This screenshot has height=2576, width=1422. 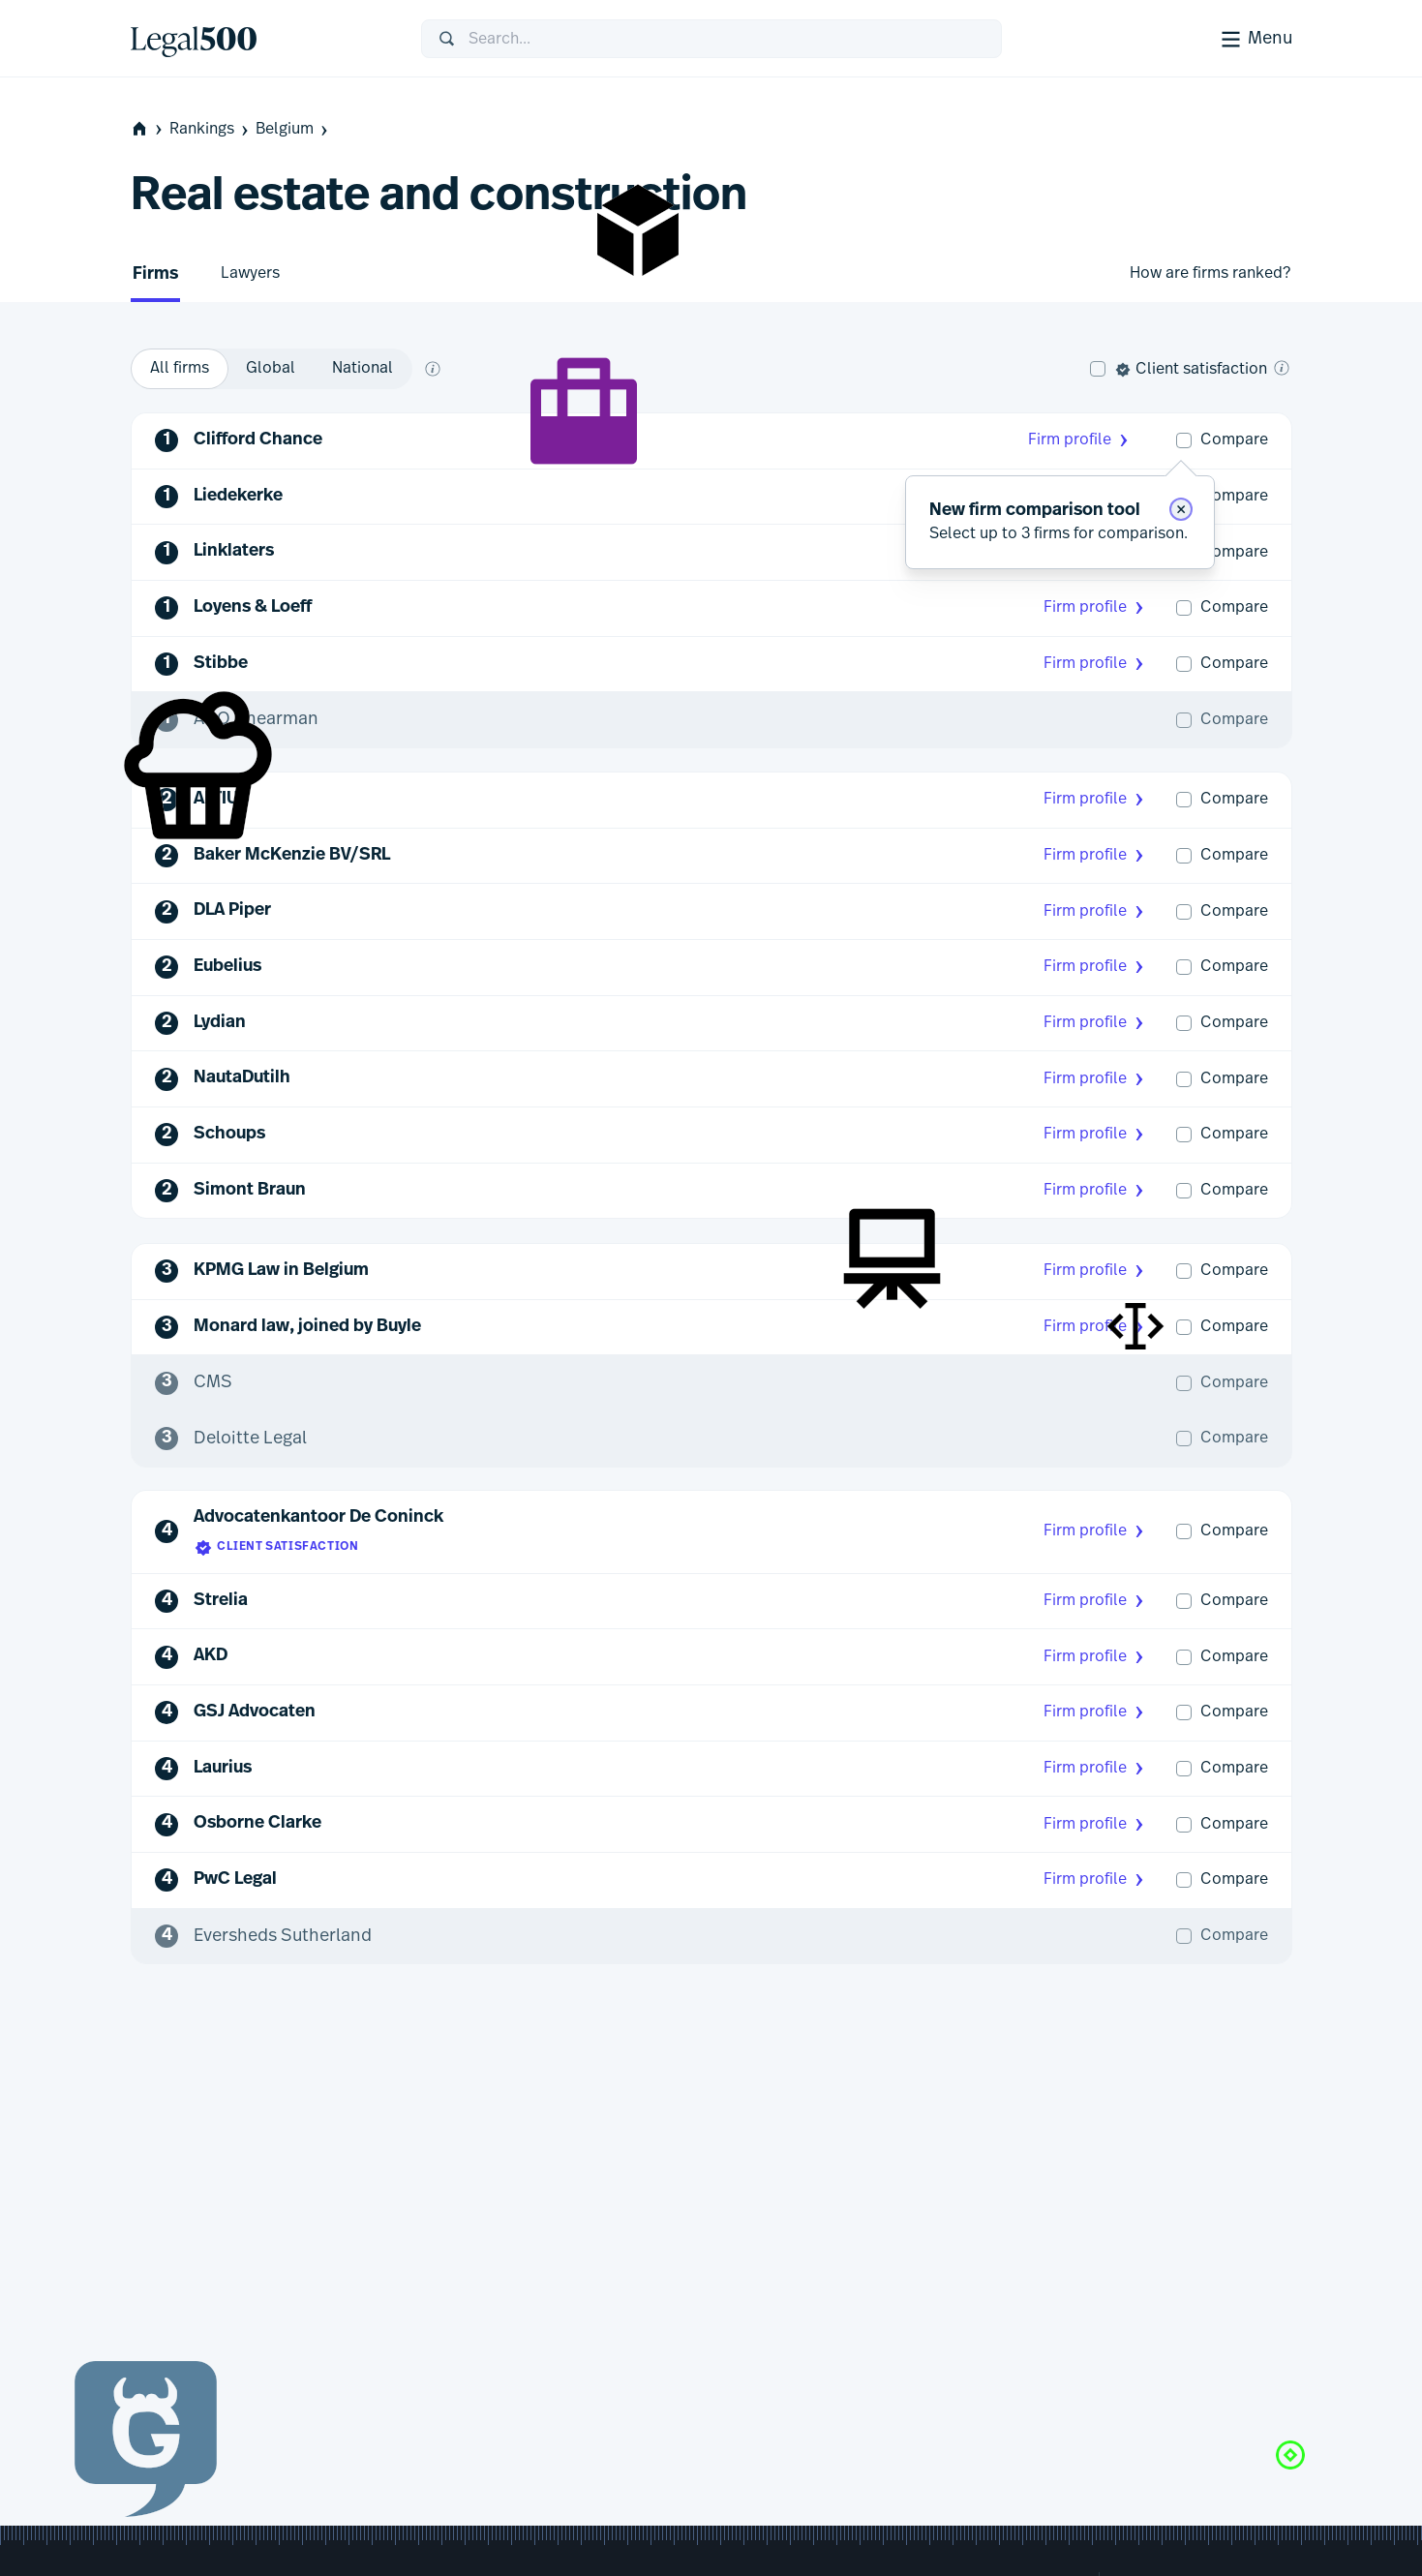 I want to click on link to GNU Social profile, so click(x=145, y=2439).